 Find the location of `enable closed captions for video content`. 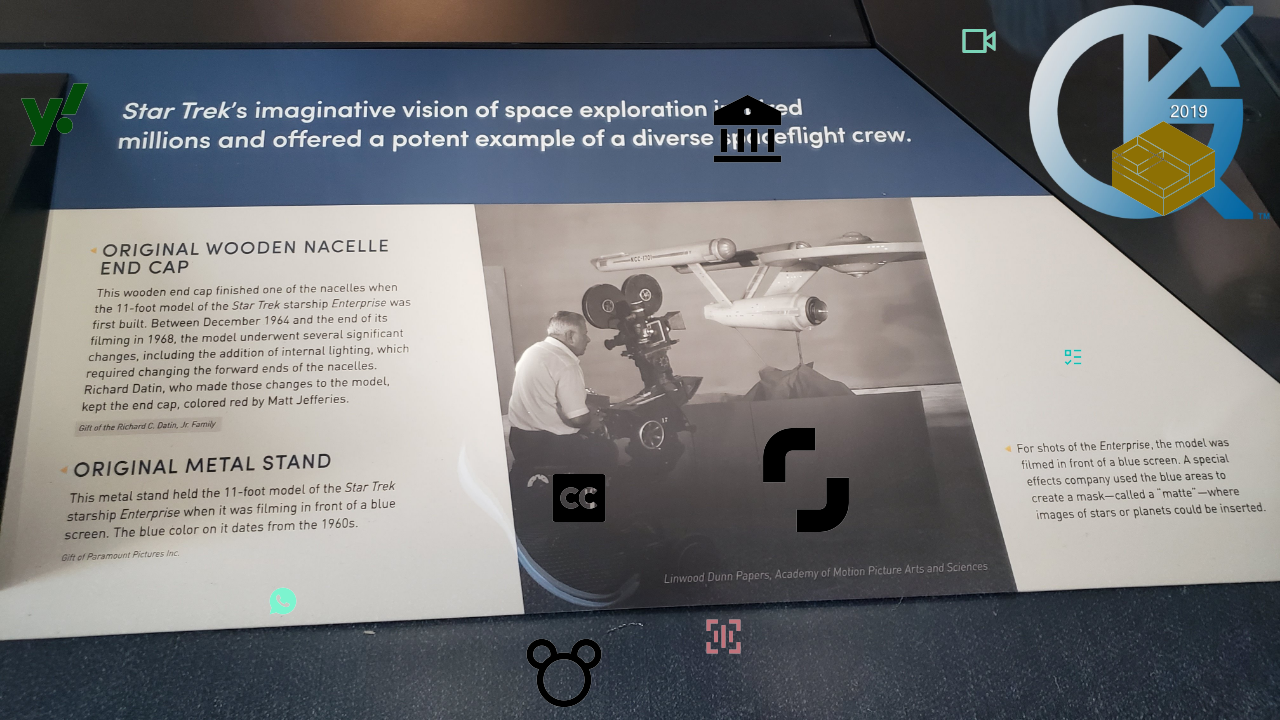

enable closed captions for video content is located at coordinates (579, 498).